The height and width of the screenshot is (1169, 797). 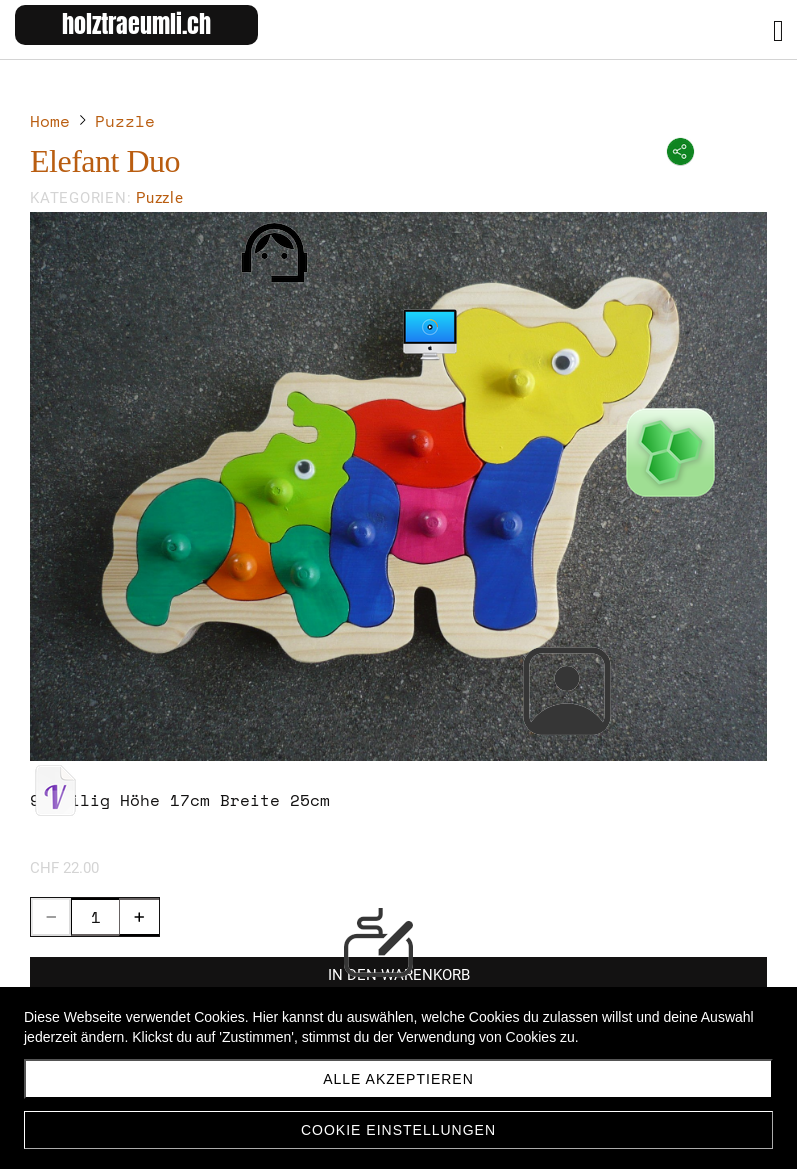 I want to click on contact customer support, so click(x=274, y=252).